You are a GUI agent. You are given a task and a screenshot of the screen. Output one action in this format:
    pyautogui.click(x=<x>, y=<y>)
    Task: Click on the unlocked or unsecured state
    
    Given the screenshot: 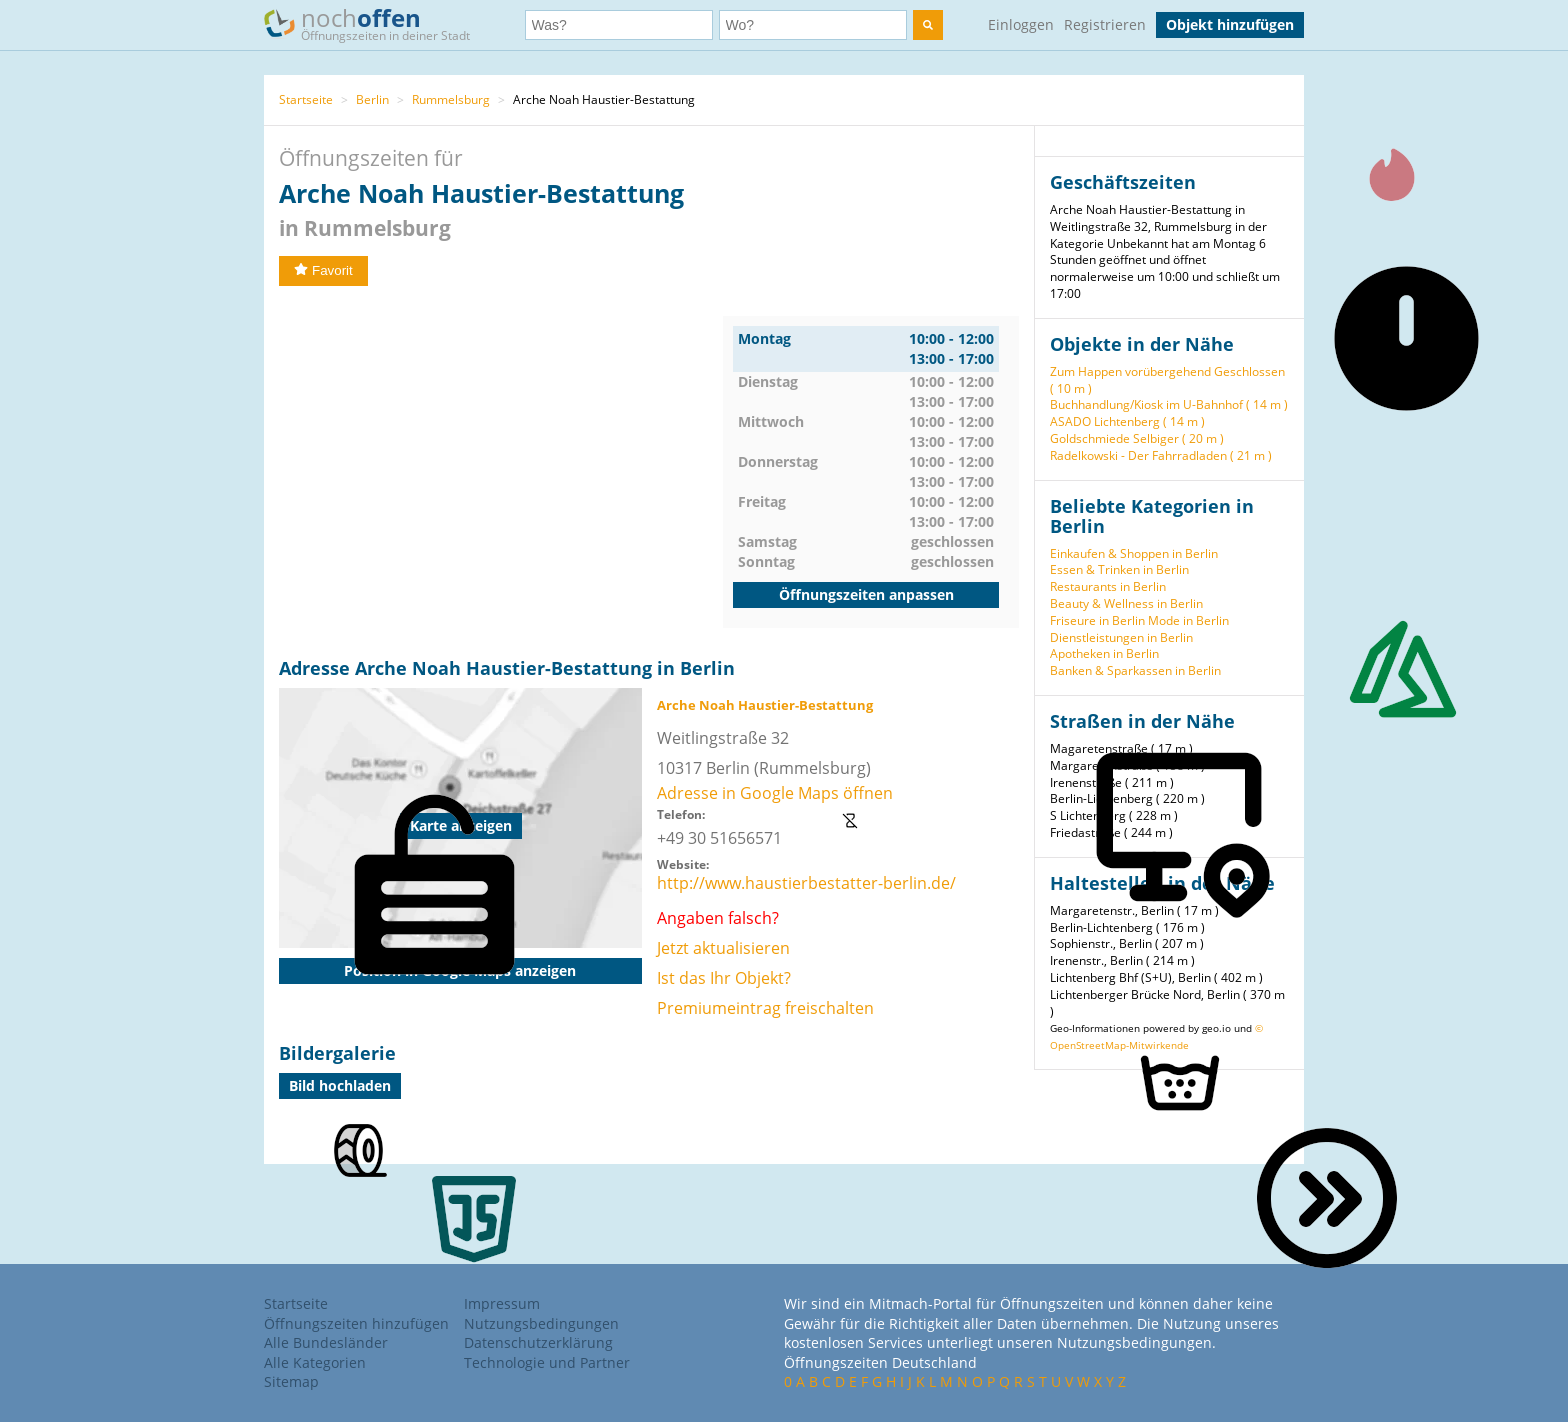 What is the action you would take?
    pyautogui.click(x=434, y=894)
    